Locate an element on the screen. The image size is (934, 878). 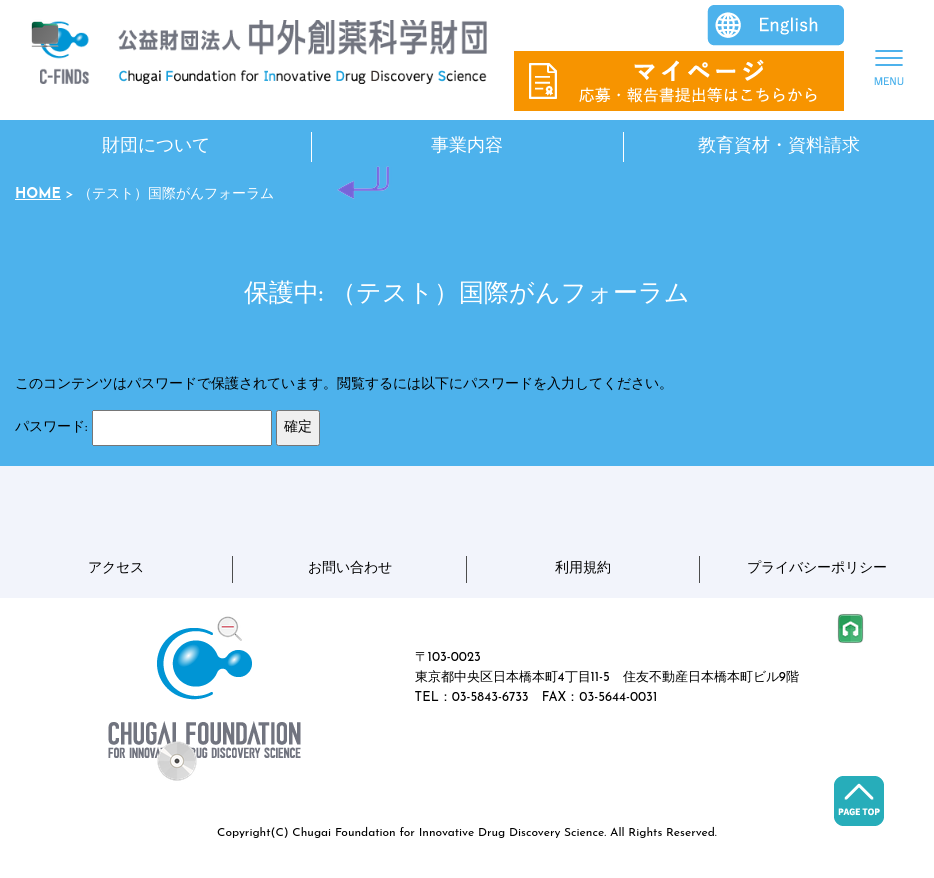
access files stored on a remote server is located at coordinates (45, 34).